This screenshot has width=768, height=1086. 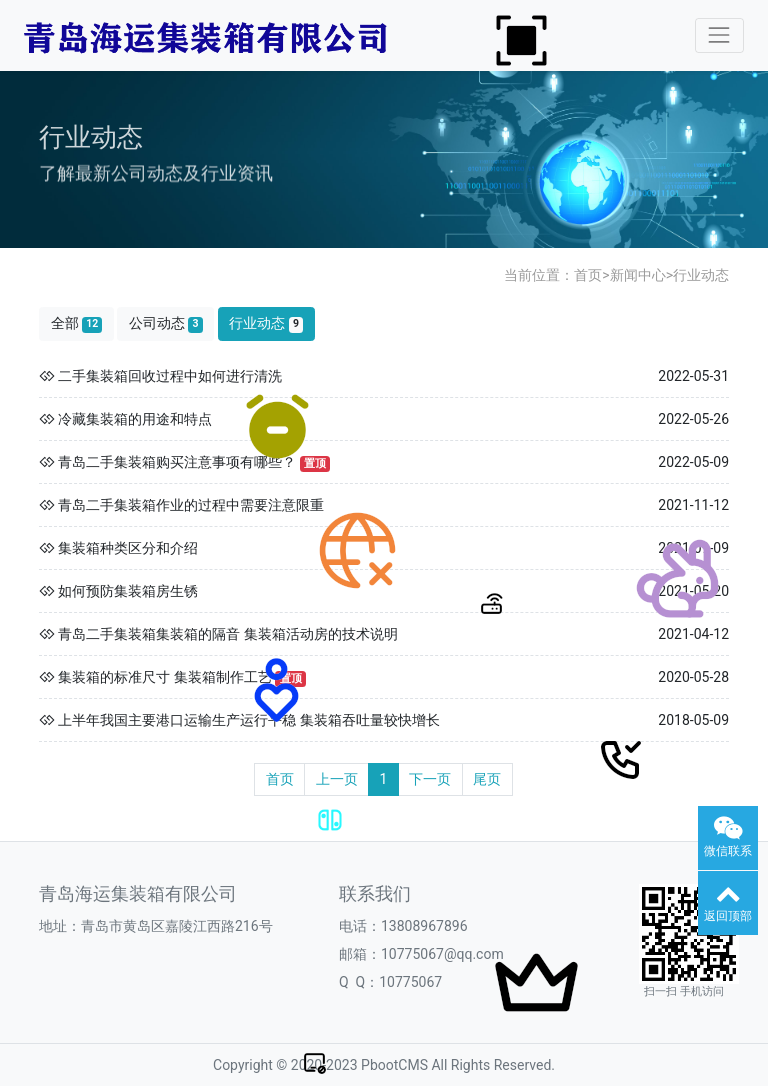 What do you see at coordinates (276, 689) in the screenshot?
I see `show empathy or emotional support features` at bounding box center [276, 689].